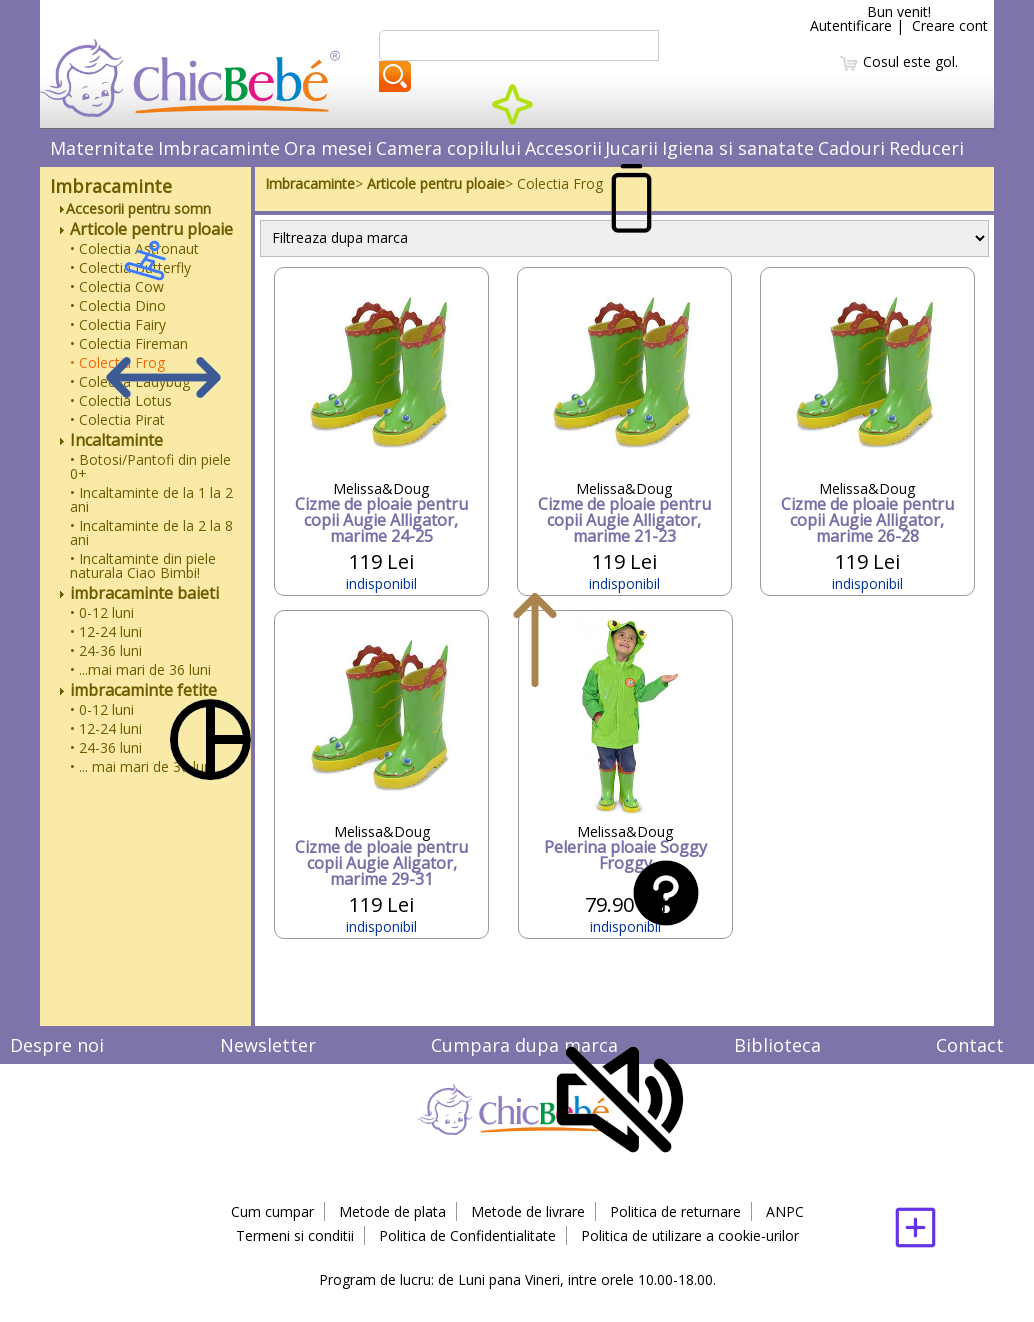  I want to click on add a new item, so click(915, 1227).